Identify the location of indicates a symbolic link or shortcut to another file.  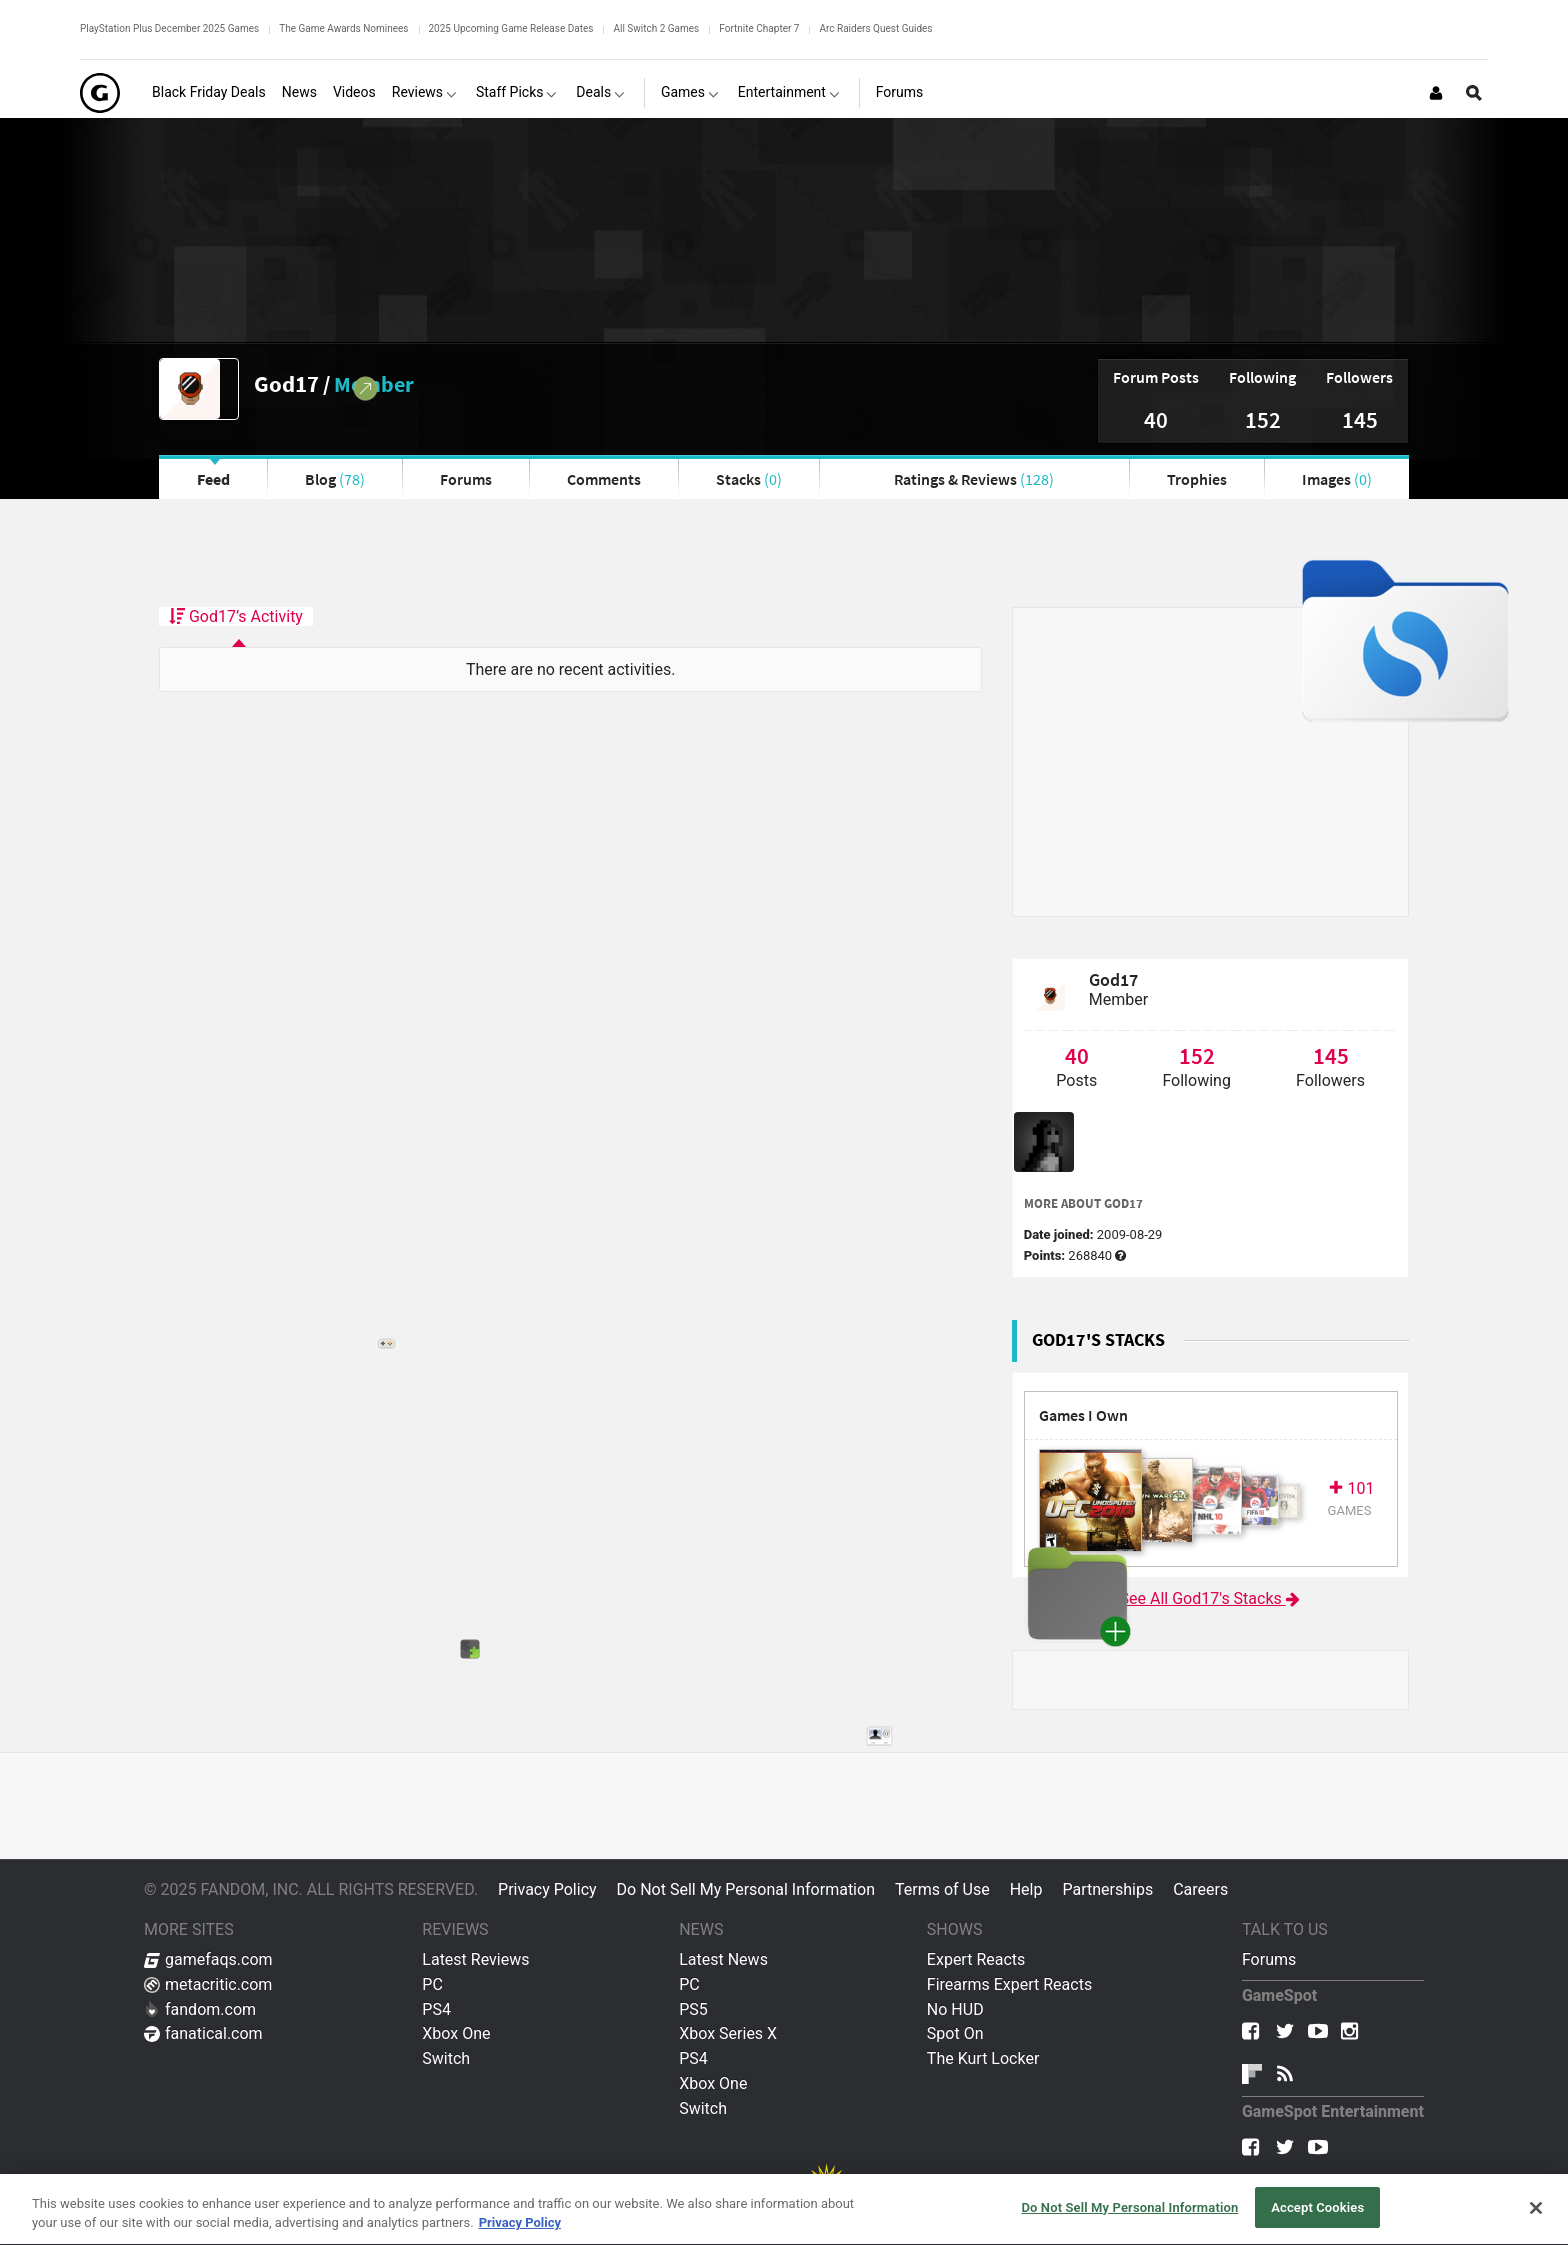
(365, 388).